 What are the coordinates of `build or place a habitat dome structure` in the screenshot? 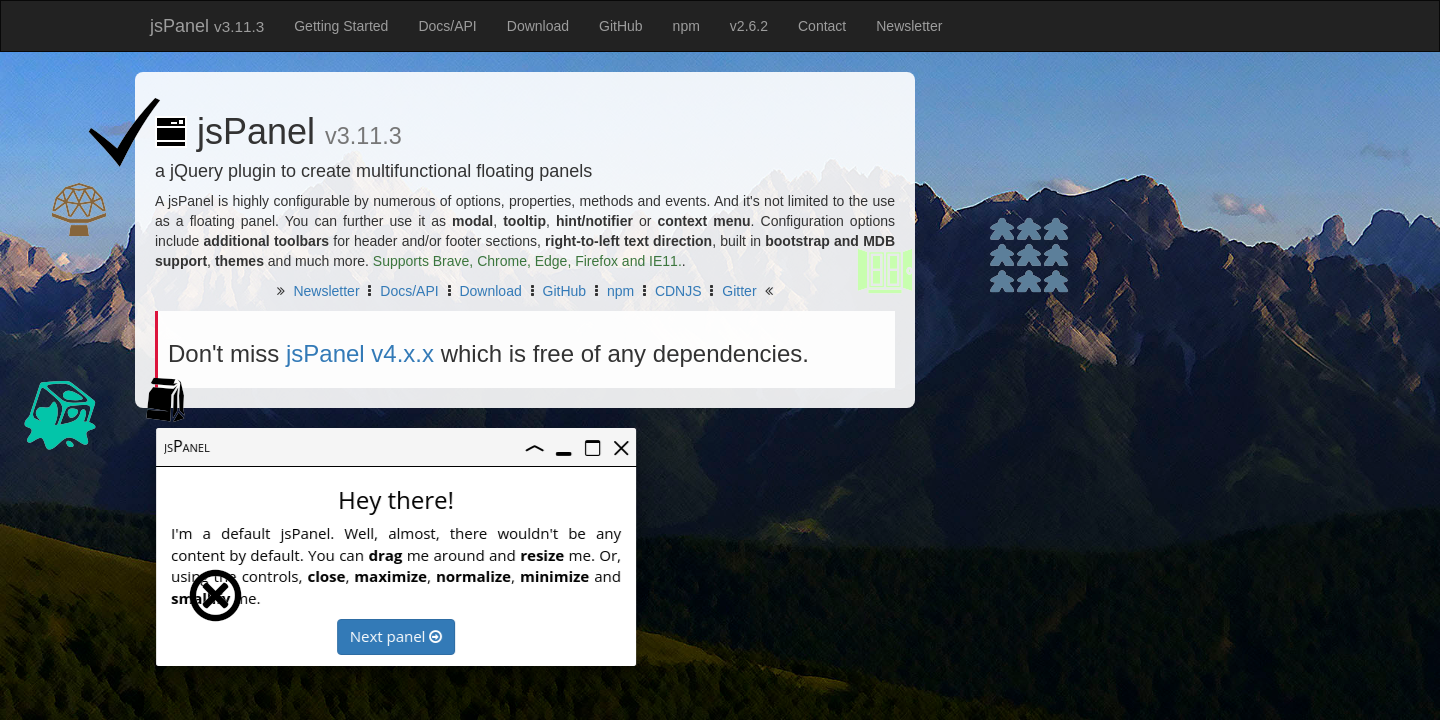 It's located at (79, 209).